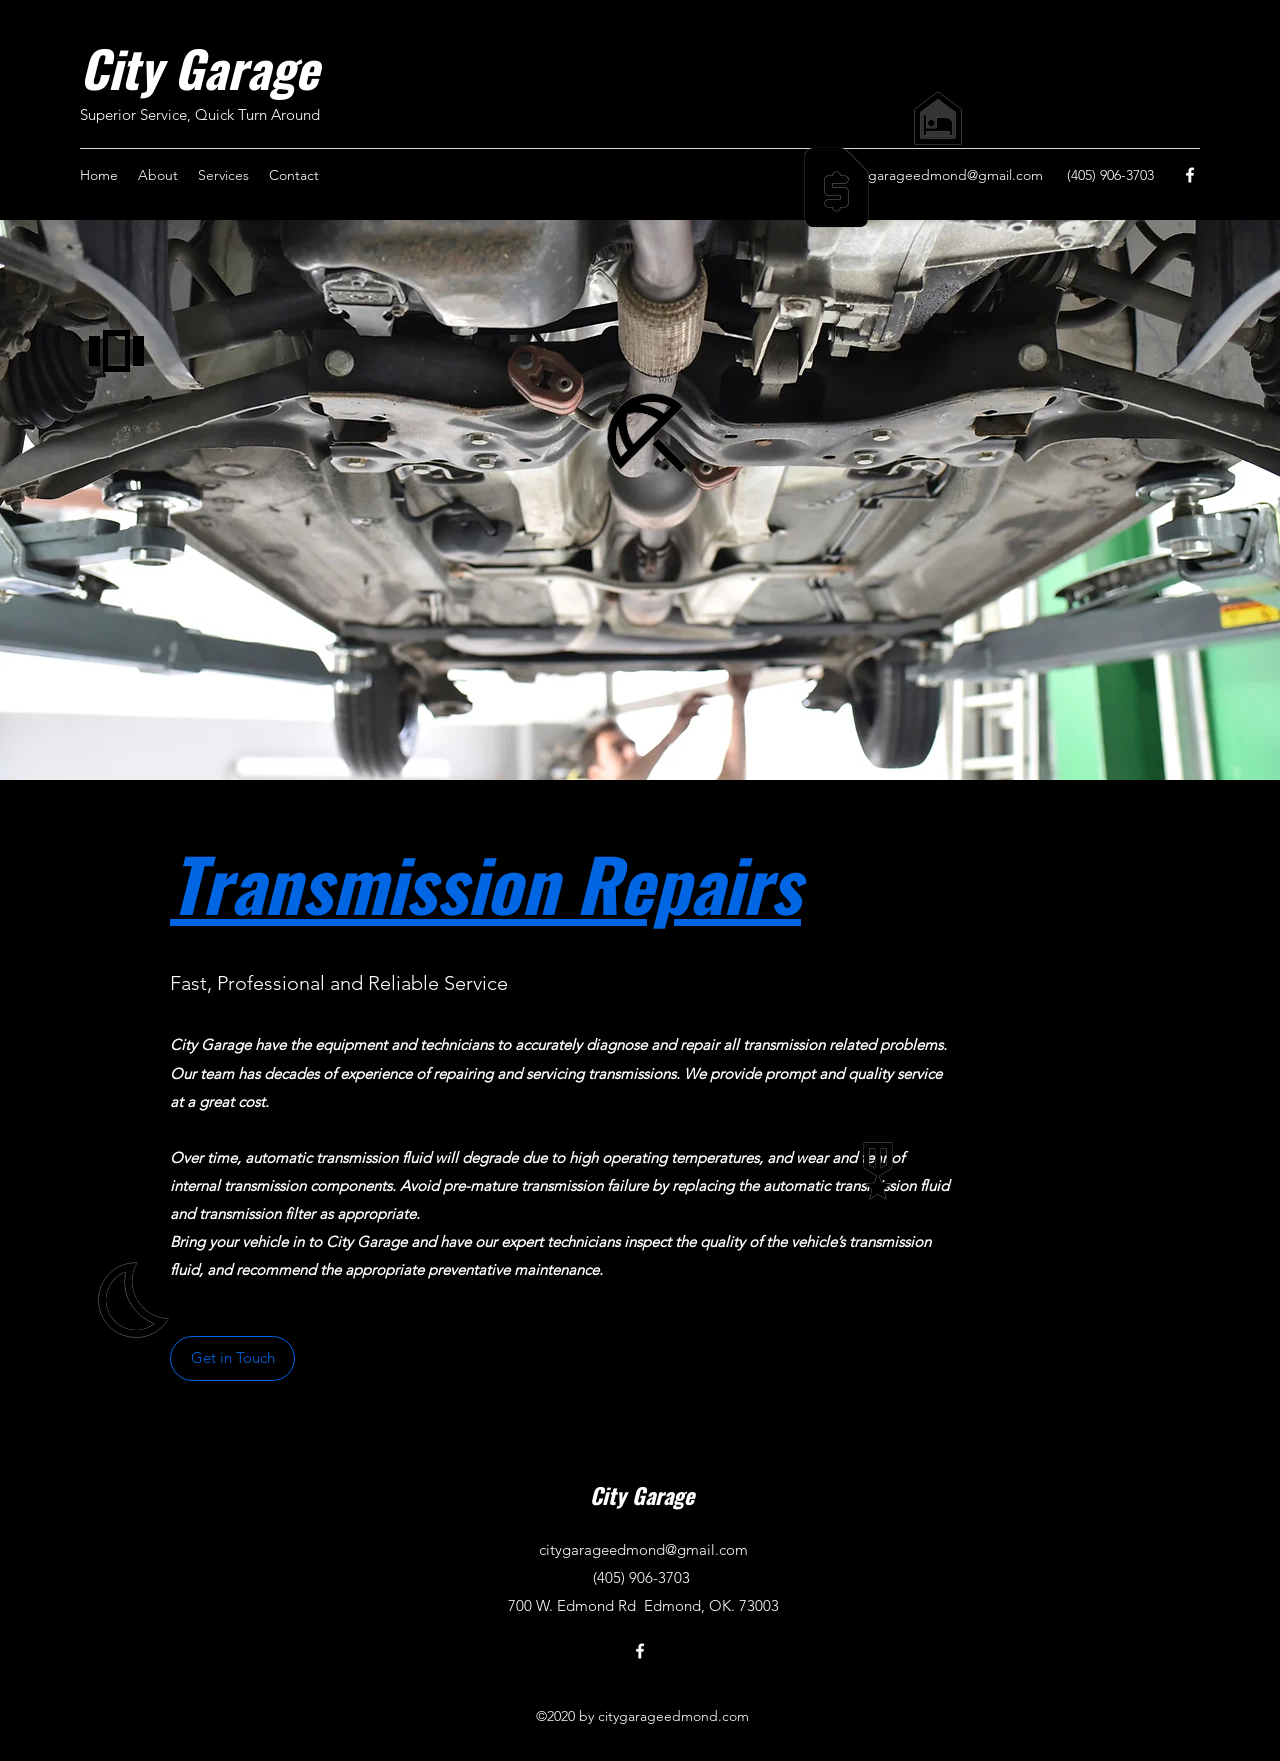  What do you see at coordinates (938, 118) in the screenshot?
I see `find overnight shelter or emergency housing` at bounding box center [938, 118].